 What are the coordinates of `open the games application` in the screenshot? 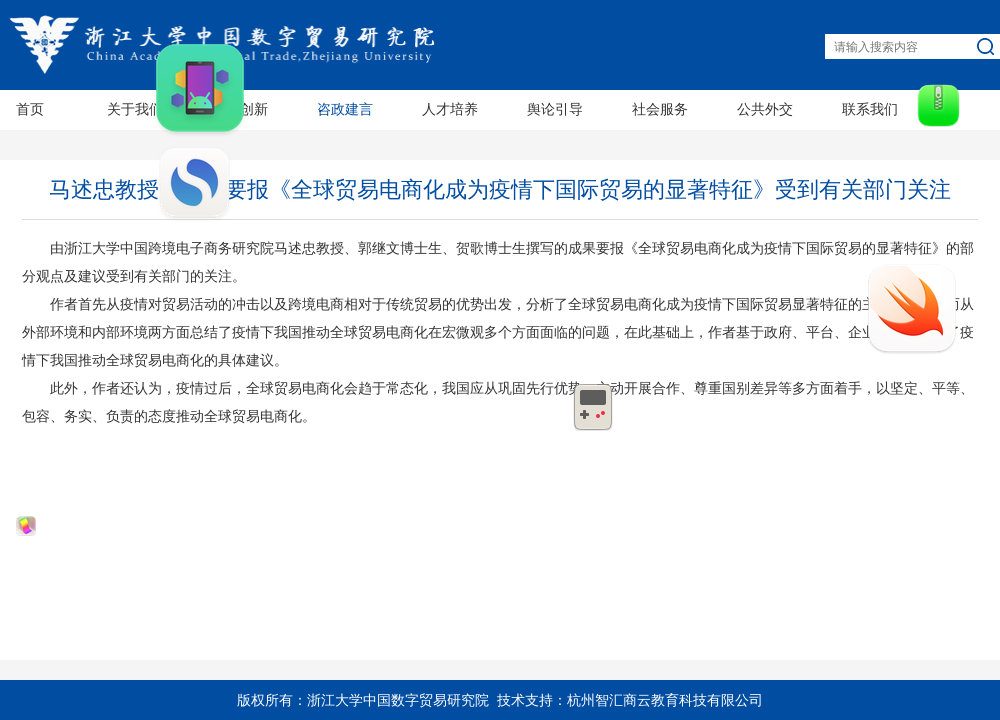 It's located at (593, 407).